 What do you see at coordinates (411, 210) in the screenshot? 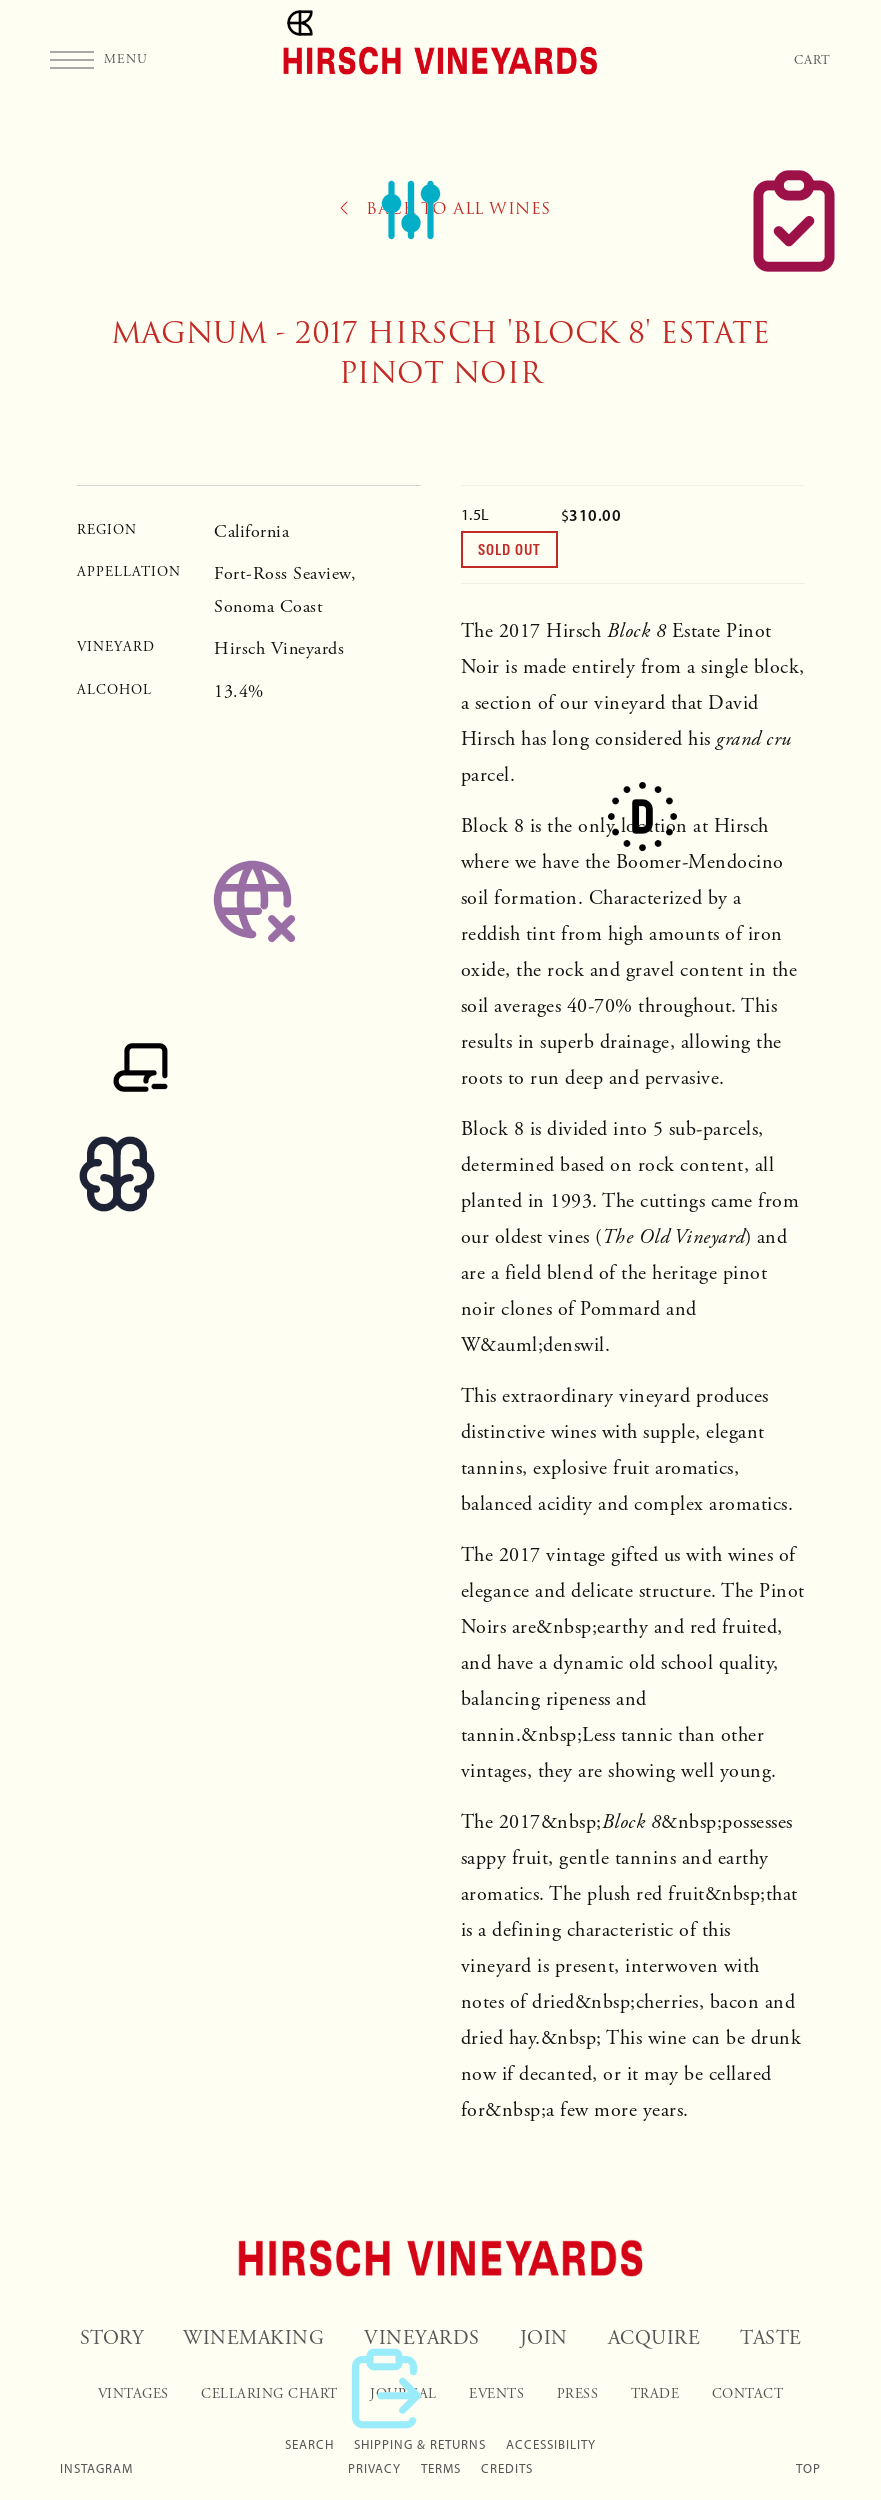
I see `adjust settings or preferences` at bounding box center [411, 210].